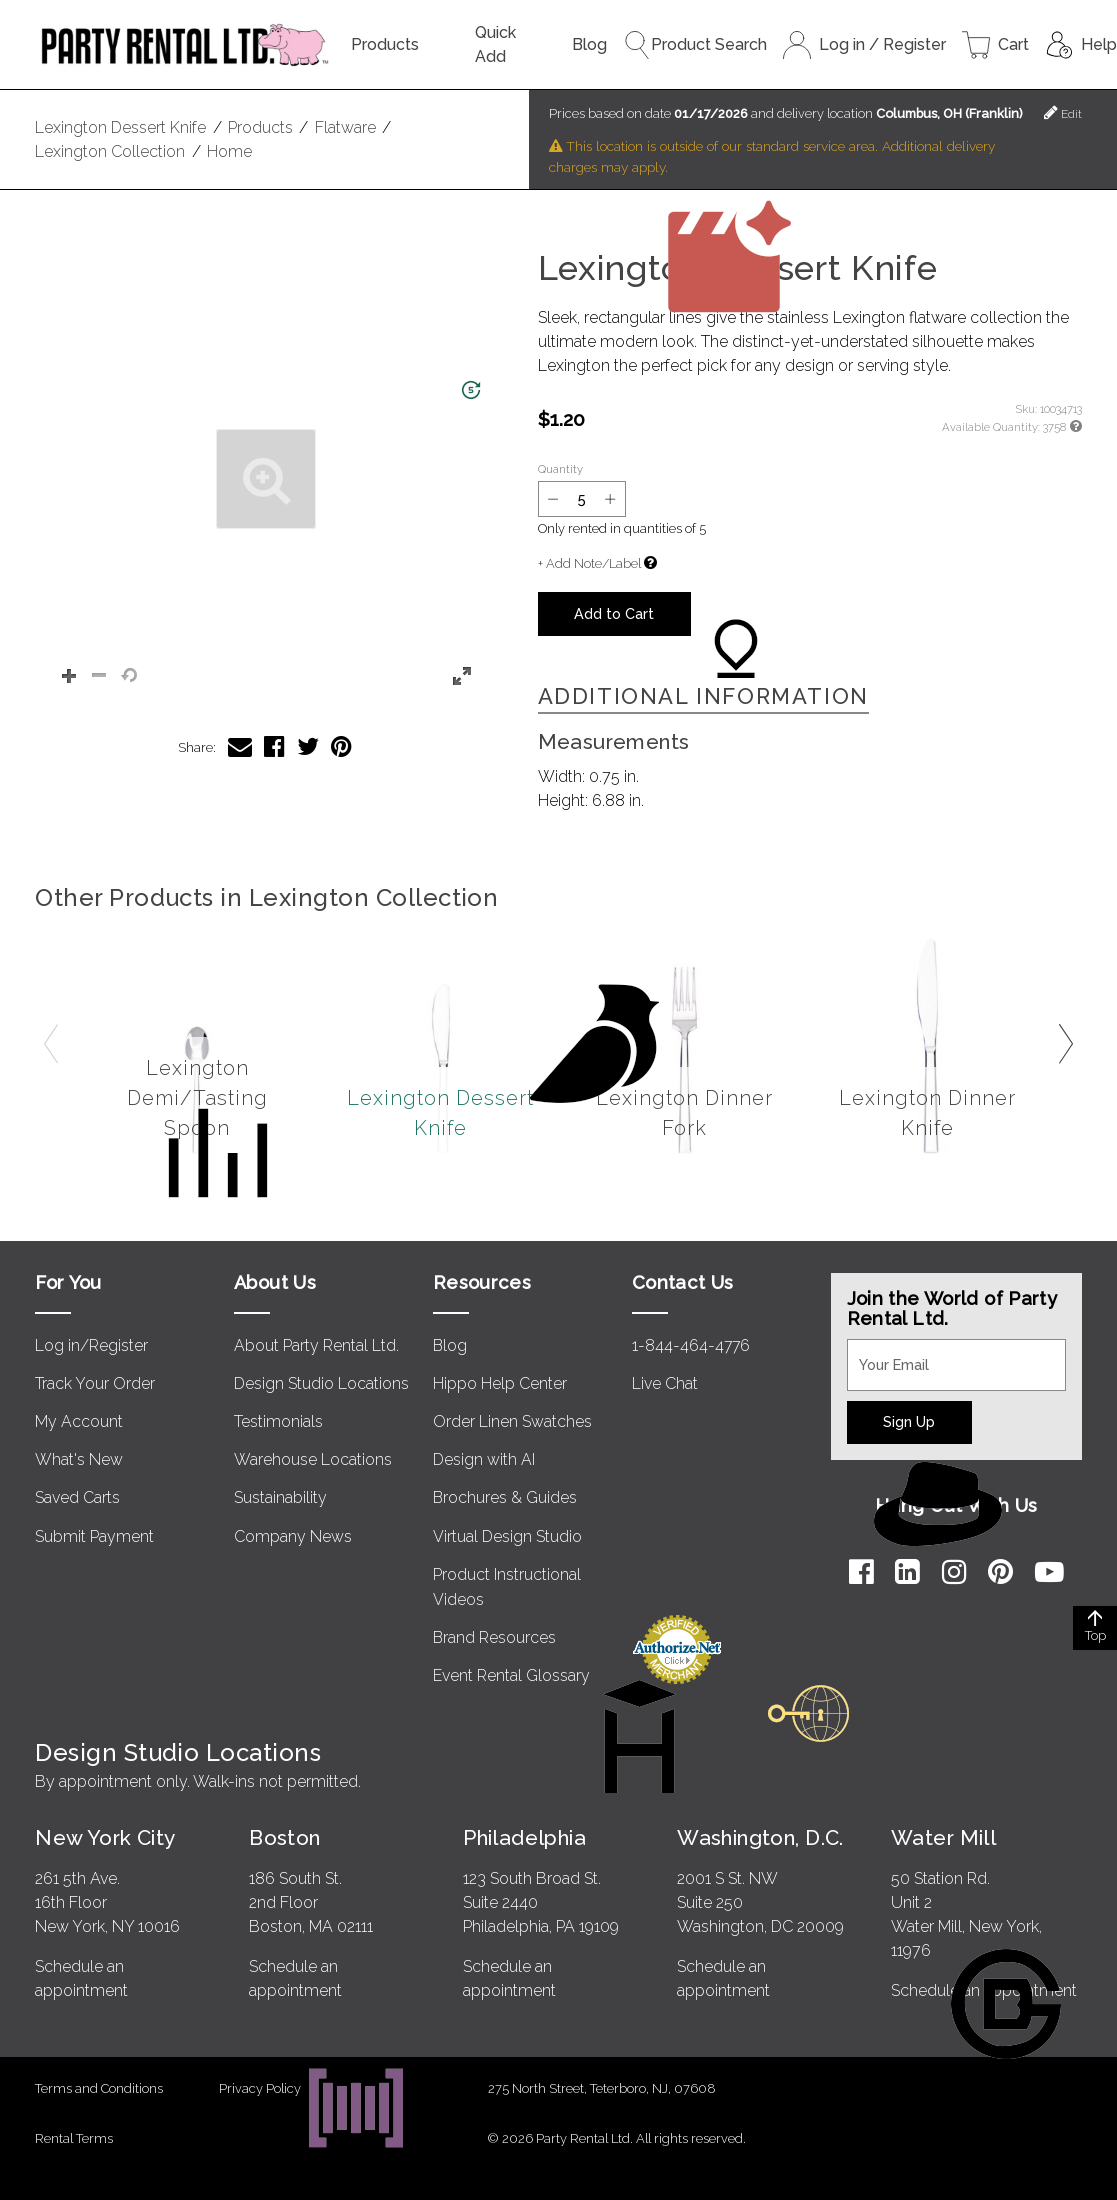  What do you see at coordinates (471, 390) in the screenshot?
I see `skip forward 5 seconds in media playback` at bounding box center [471, 390].